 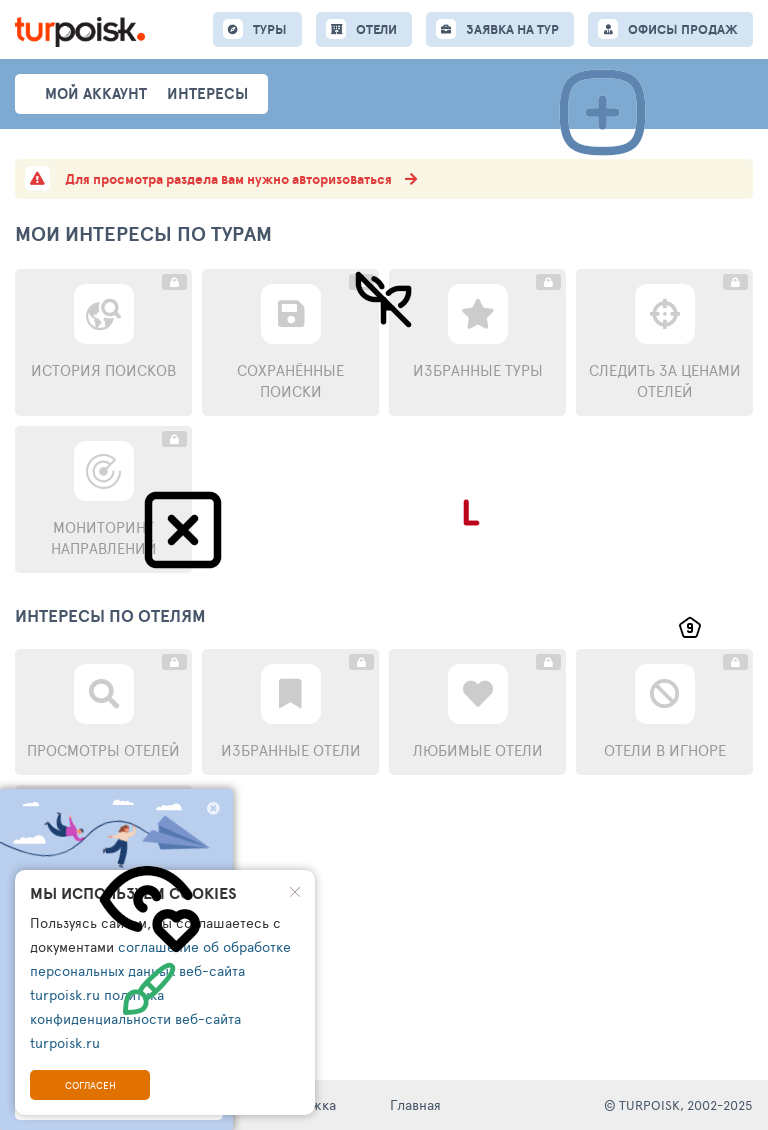 I want to click on indicates step 9 in a multi-step process, so click(x=690, y=628).